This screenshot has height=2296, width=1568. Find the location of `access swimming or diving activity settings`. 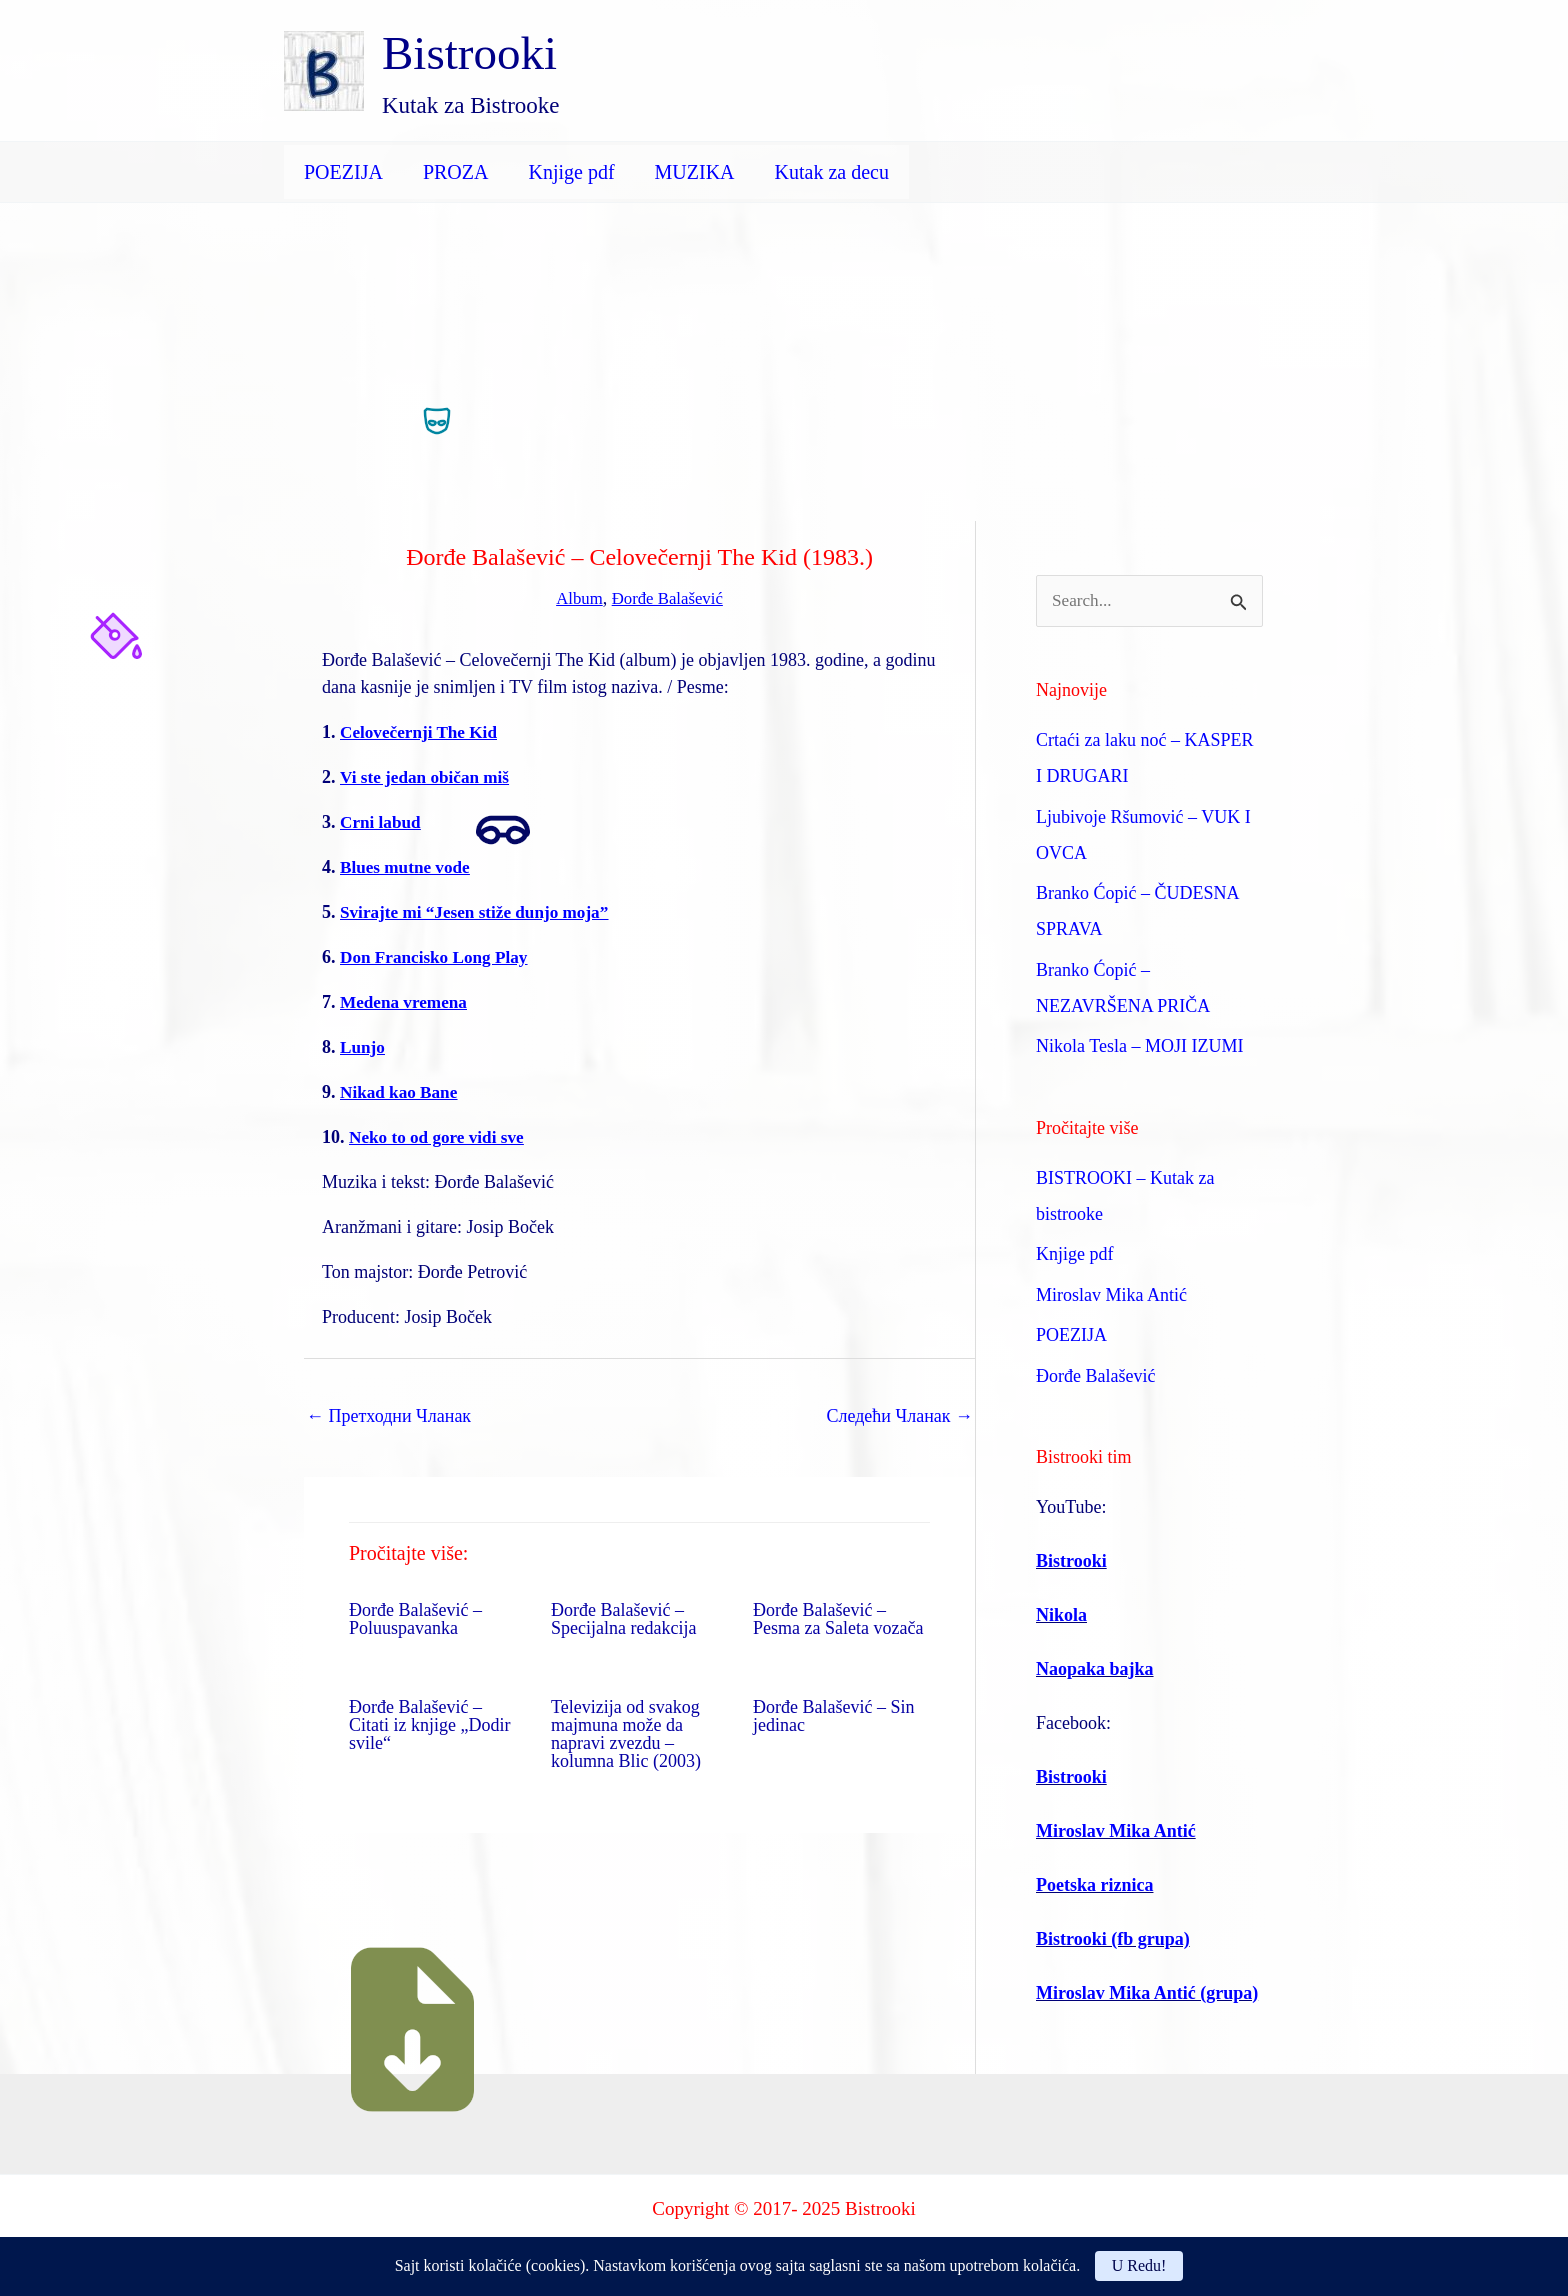

access swimming or diving activity settings is located at coordinates (503, 830).